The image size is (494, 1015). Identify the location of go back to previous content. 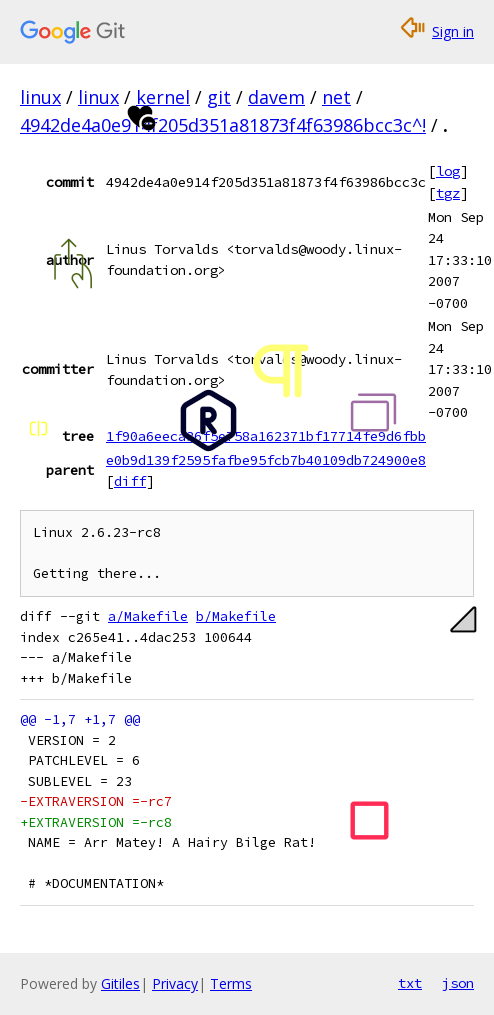
(412, 27).